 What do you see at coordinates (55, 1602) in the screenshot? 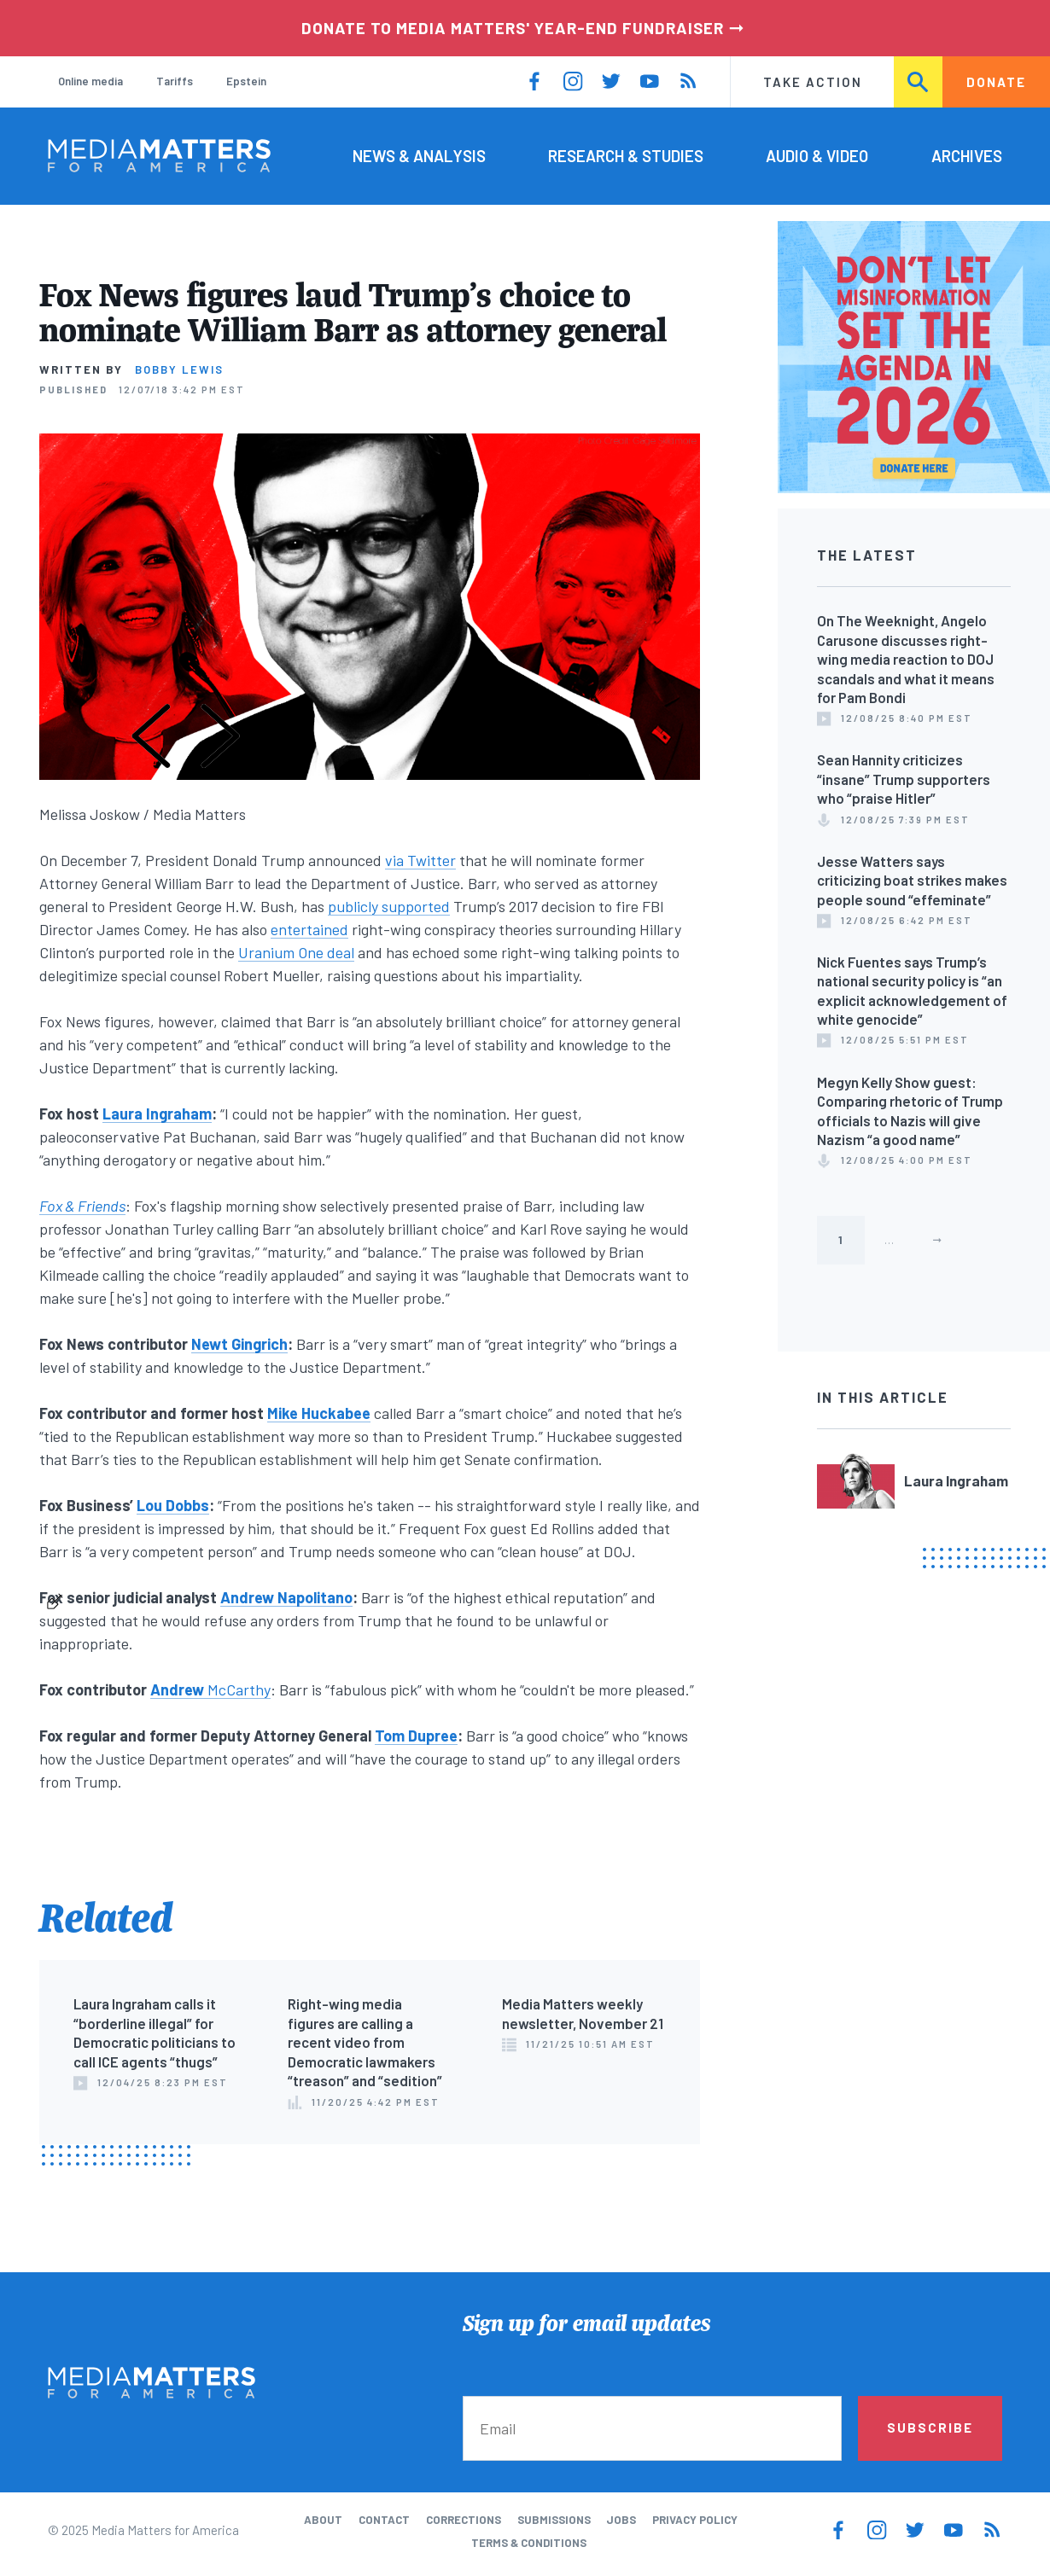
I see `access gardening or landscaping tools` at bounding box center [55, 1602].